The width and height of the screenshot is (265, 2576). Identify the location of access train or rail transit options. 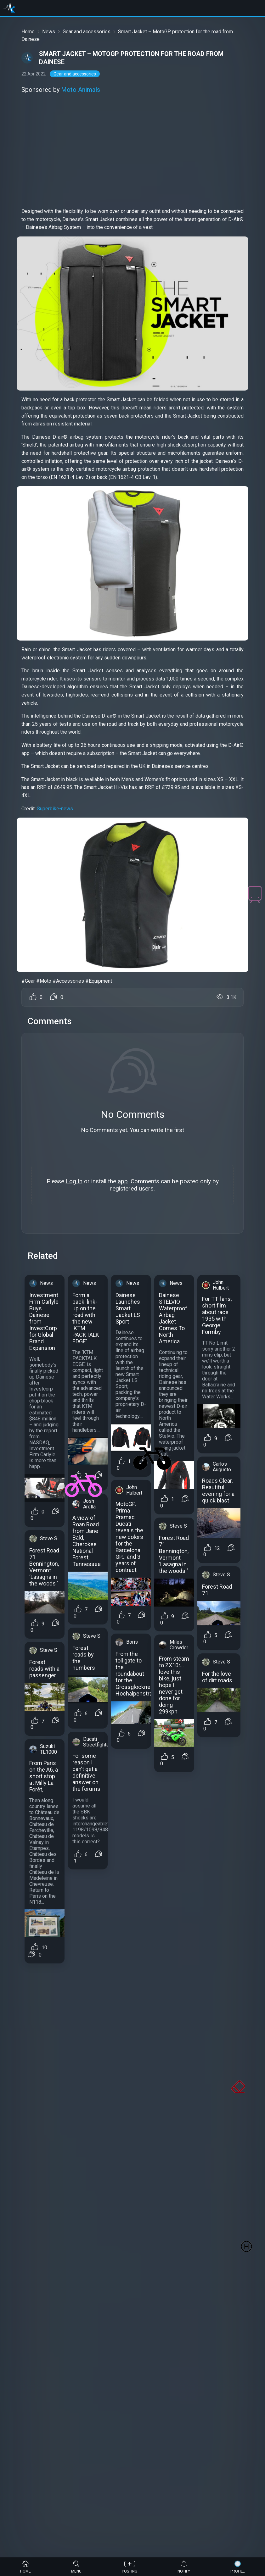
(255, 894).